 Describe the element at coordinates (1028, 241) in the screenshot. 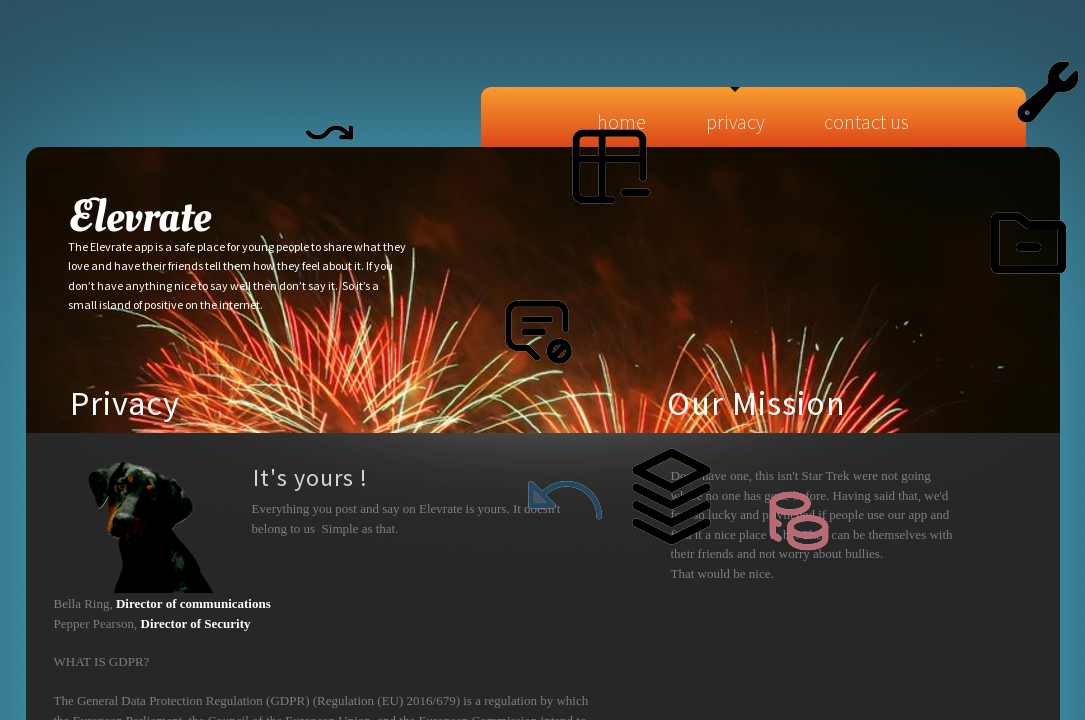

I see `remove a folder` at that location.